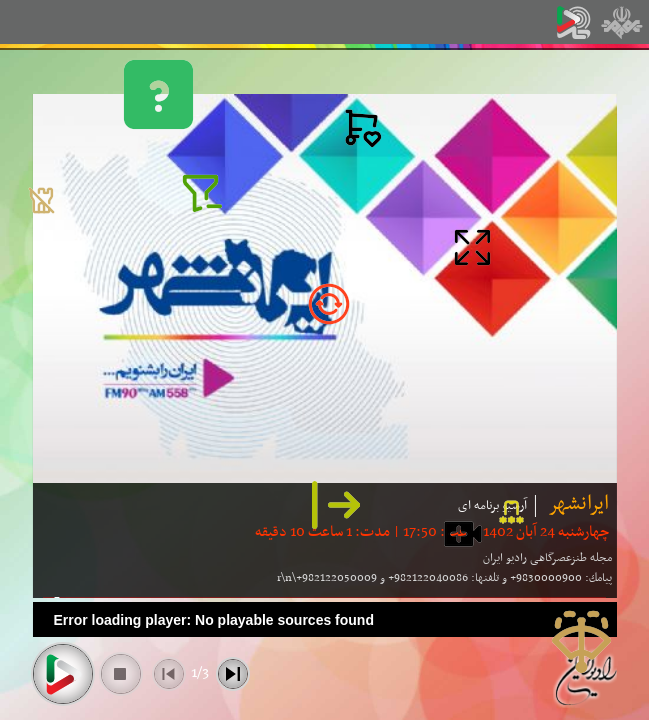  I want to click on expand to fullscreen mode, so click(472, 247).